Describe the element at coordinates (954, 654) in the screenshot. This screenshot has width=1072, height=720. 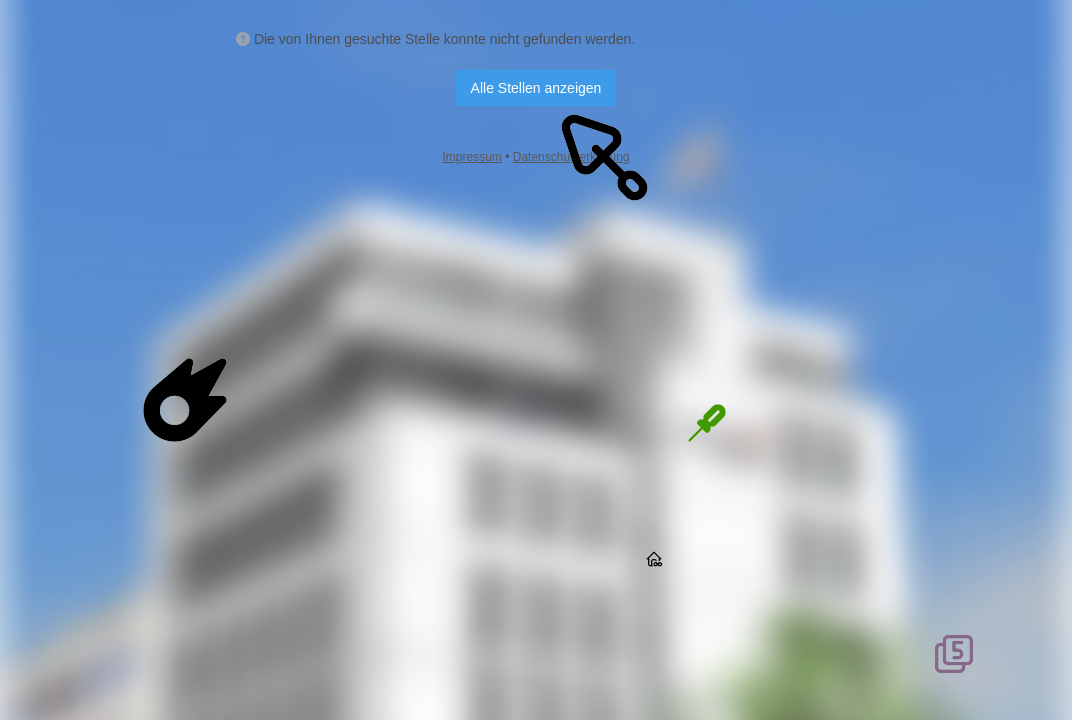
I see `view 5 stacked items or layers` at that location.